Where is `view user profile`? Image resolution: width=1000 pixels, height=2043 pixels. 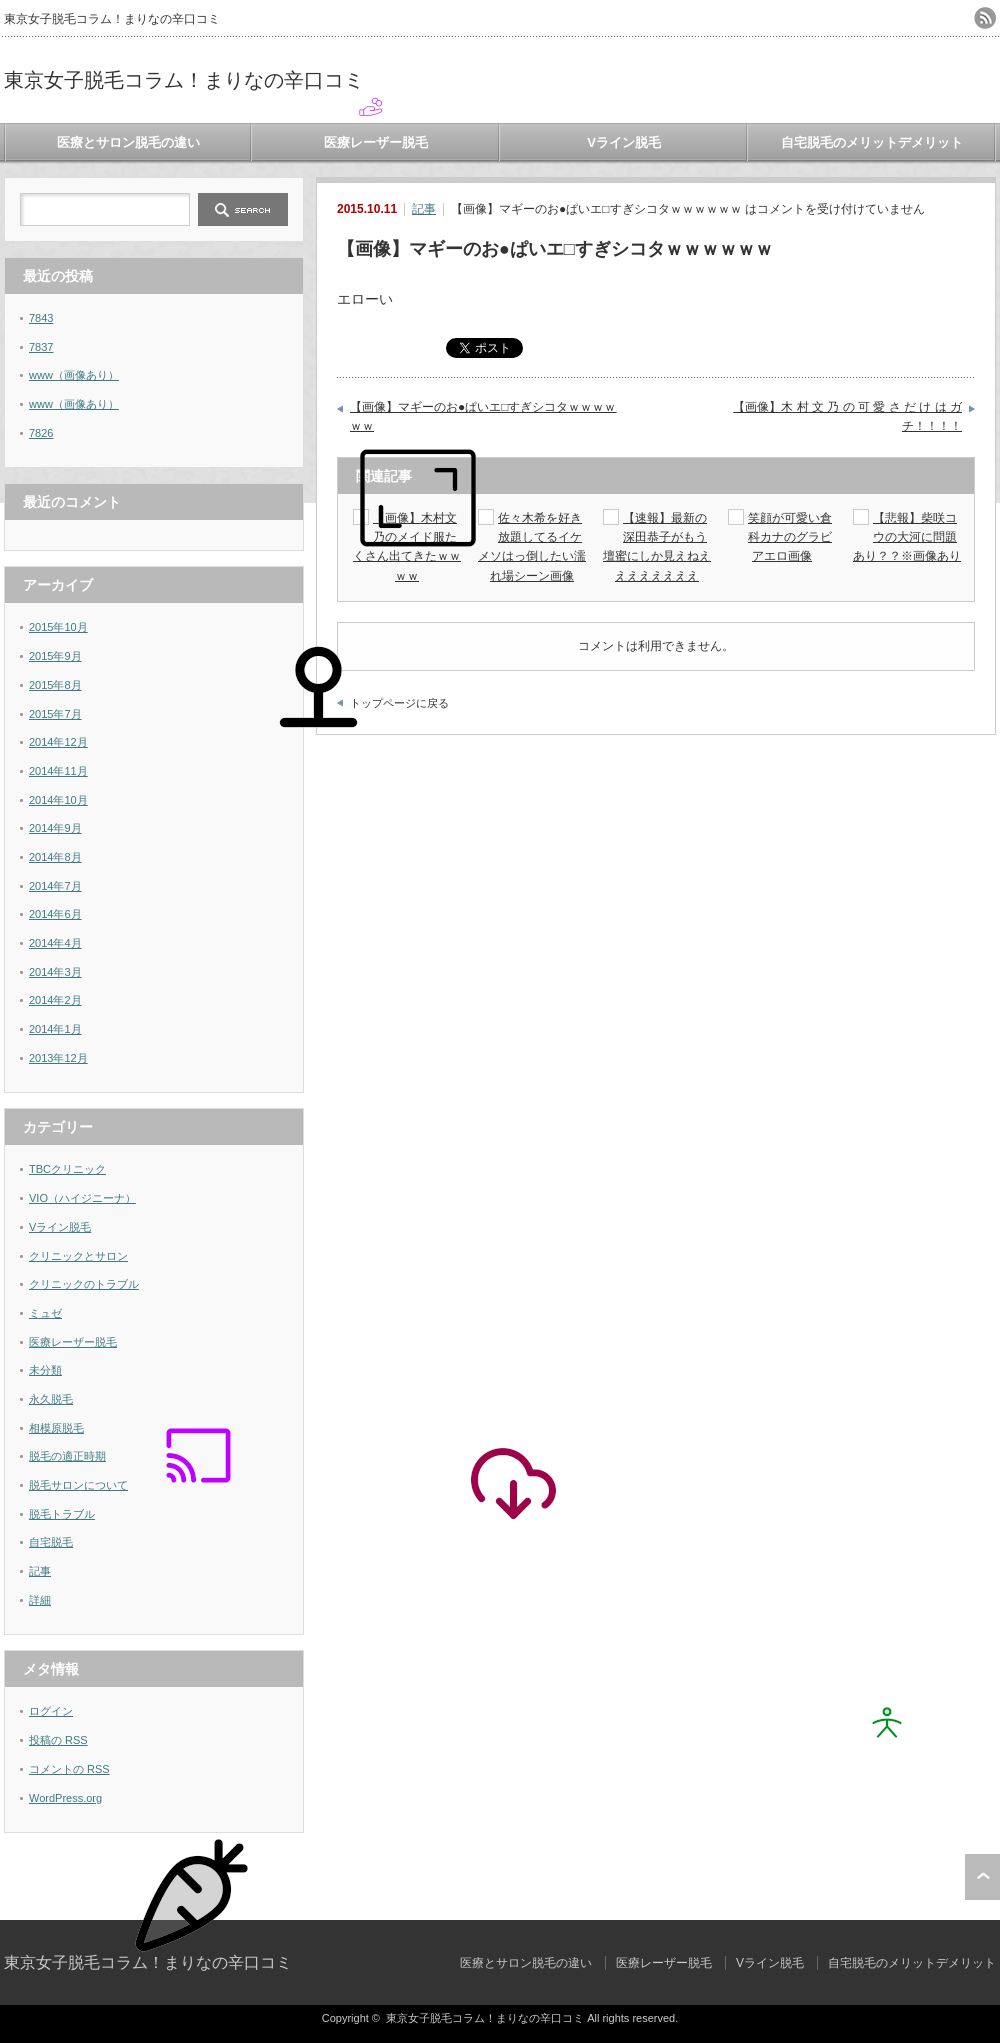 view user profile is located at coordinates (887, 1723).